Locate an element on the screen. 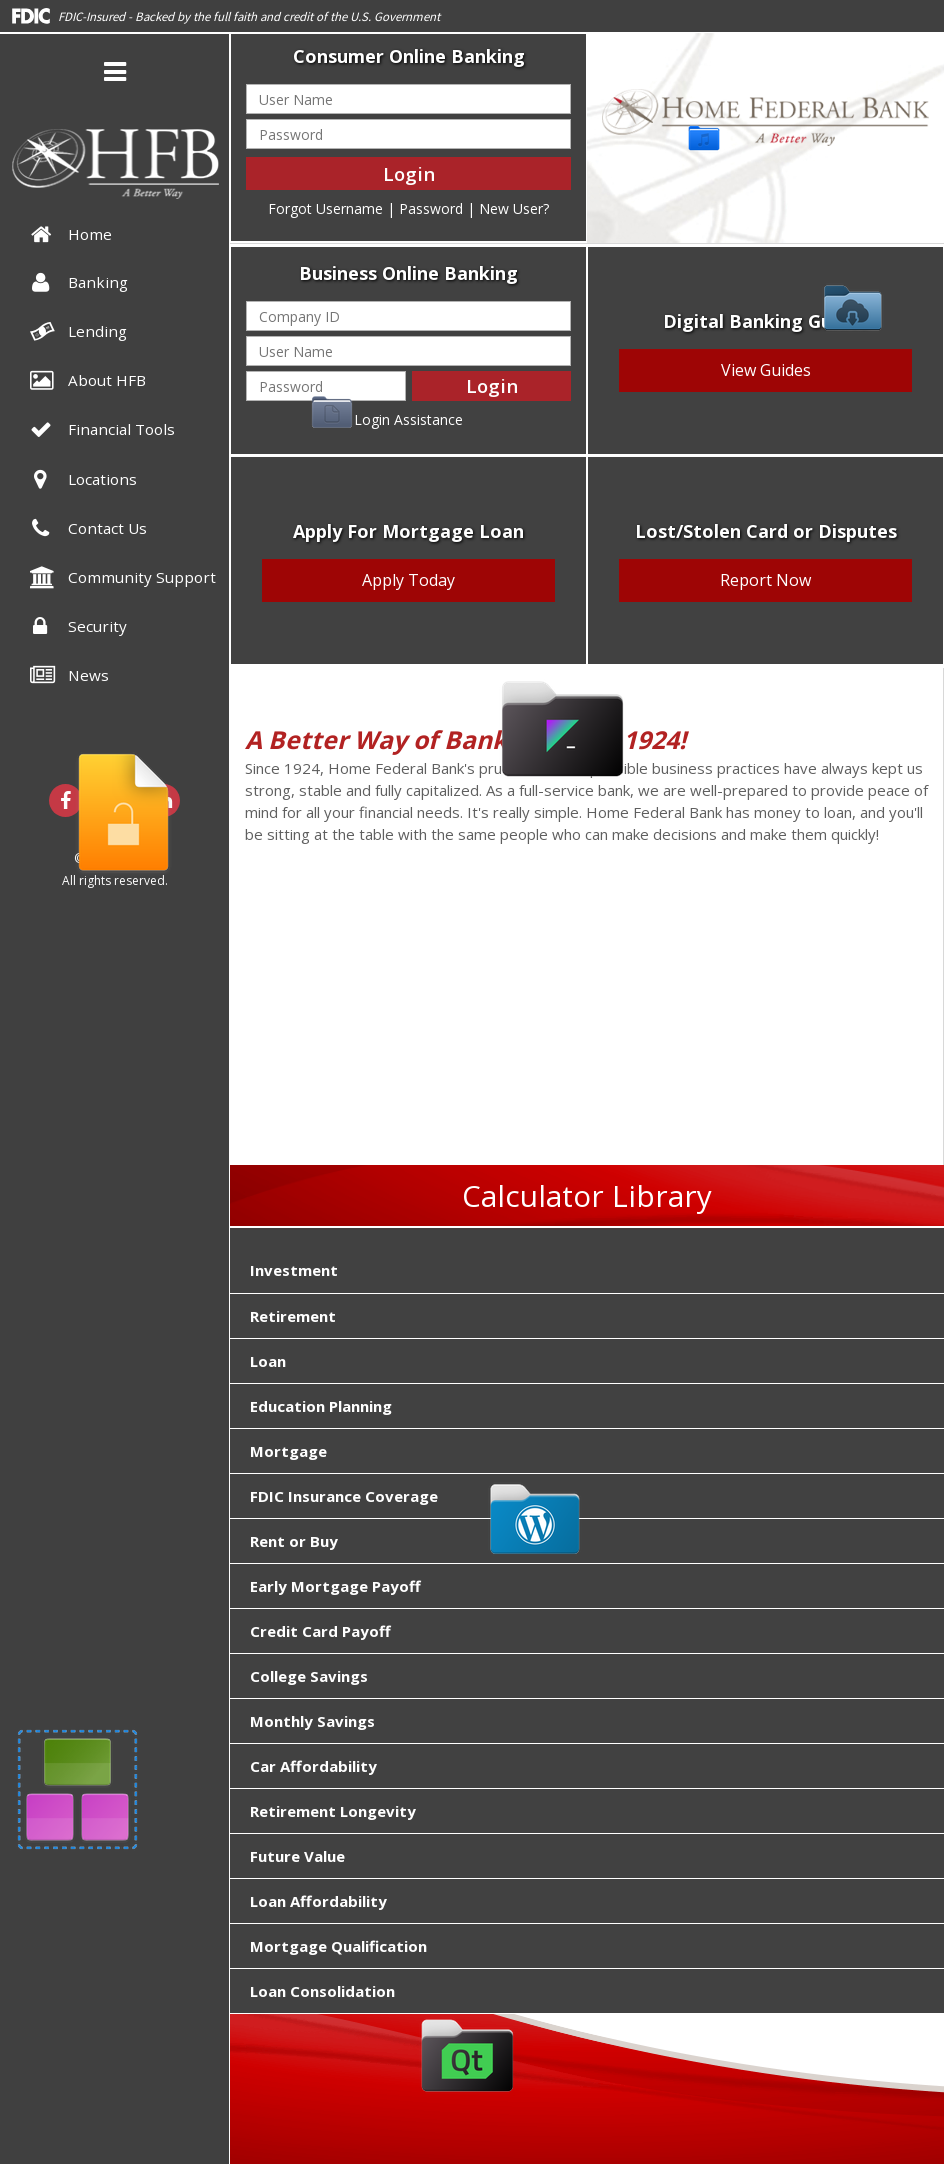 The height and width of the screenshot is (2164, 944). open jetbrains academy project folder is located at coordinates (562, 732).